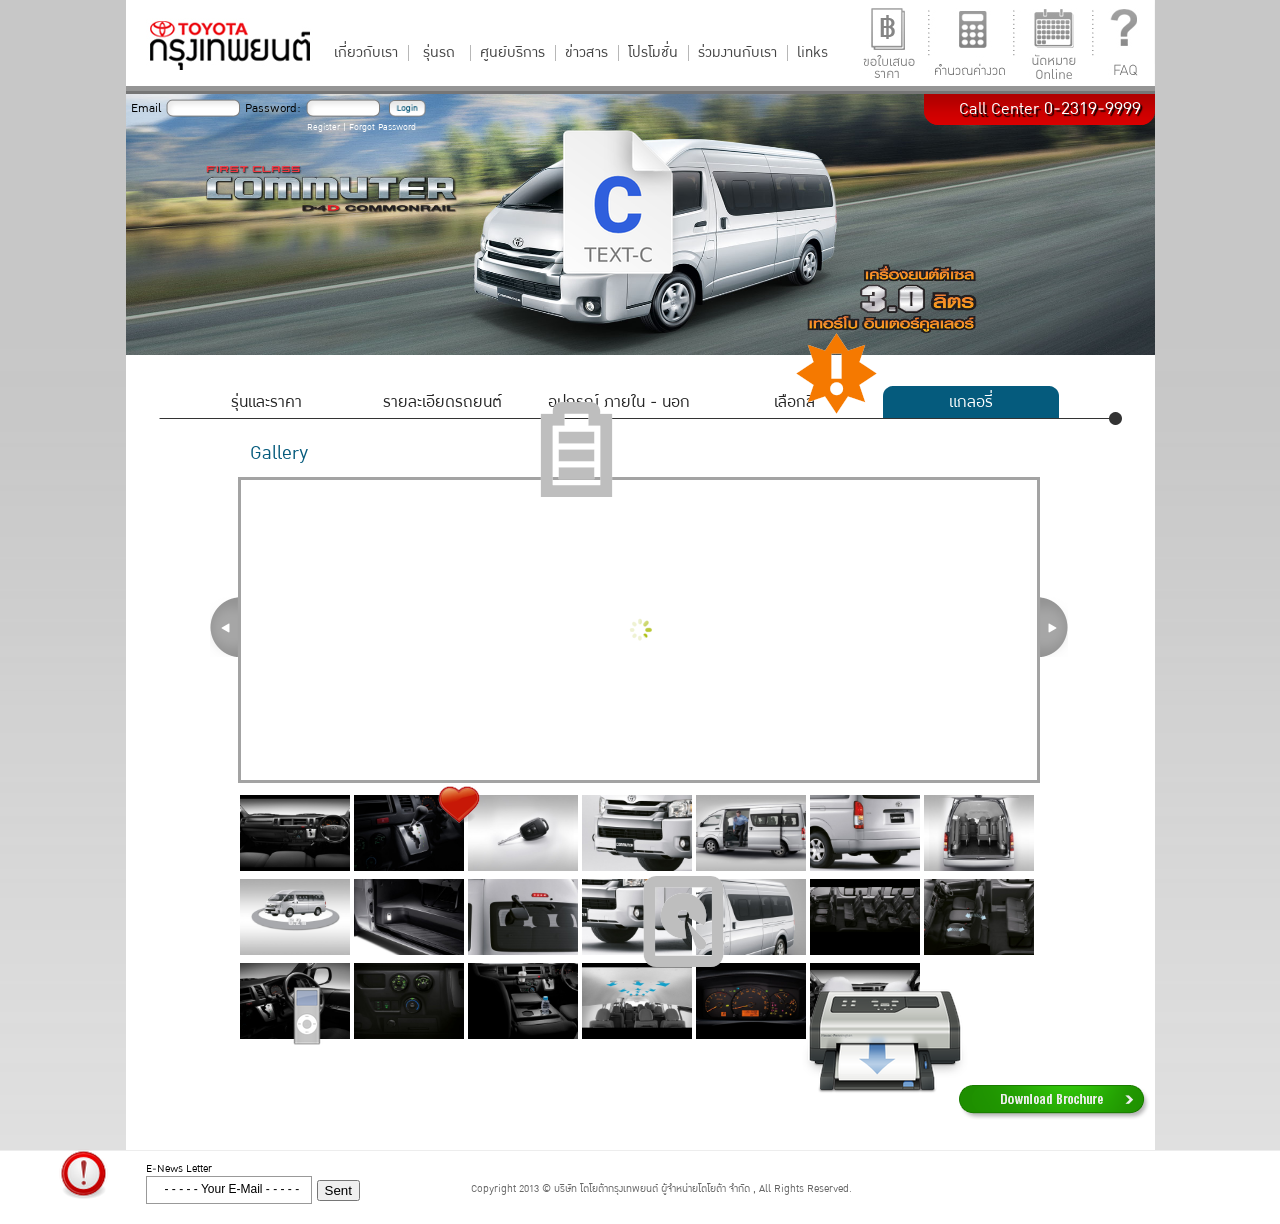 Image resolution: width=1280 pixels, height=1224 pixels. Describe the element at coordinates (885, 1038) in the screenshot. I see `indicates a document is currently printing` at that location.